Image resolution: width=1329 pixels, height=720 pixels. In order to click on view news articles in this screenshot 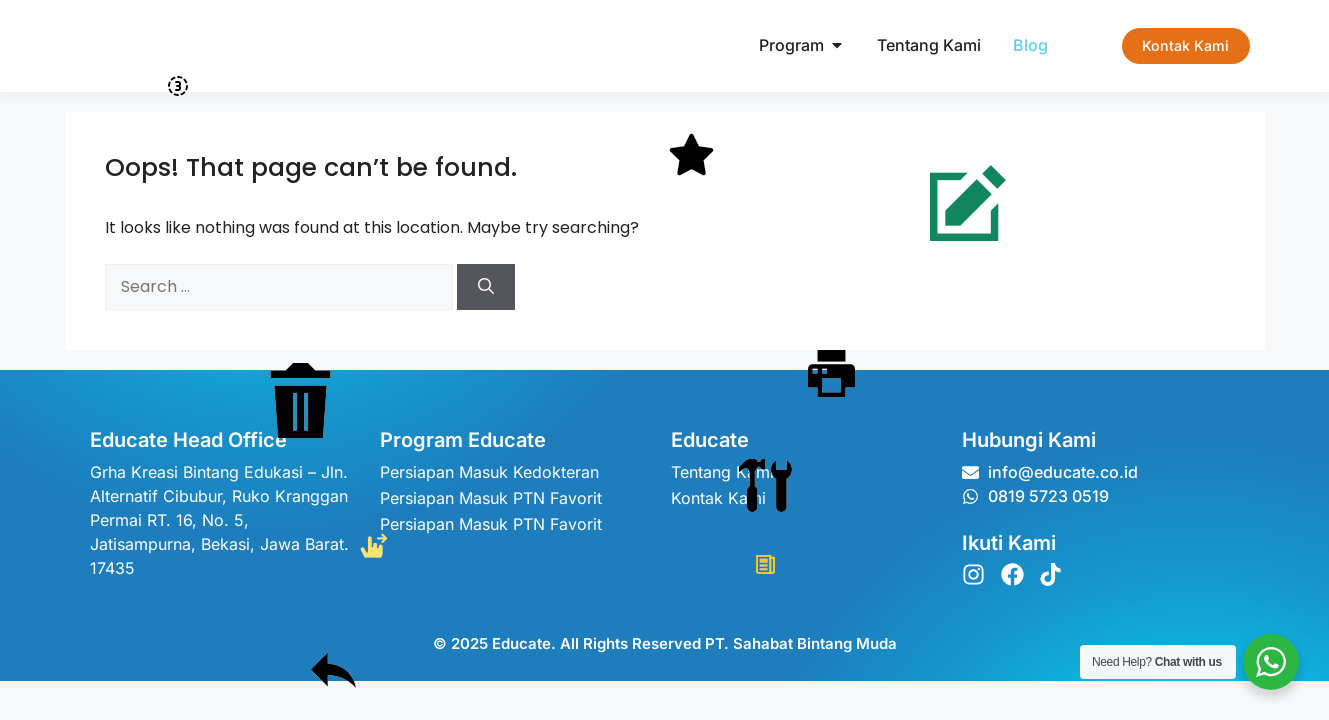, I will do `click(765, 564)`.